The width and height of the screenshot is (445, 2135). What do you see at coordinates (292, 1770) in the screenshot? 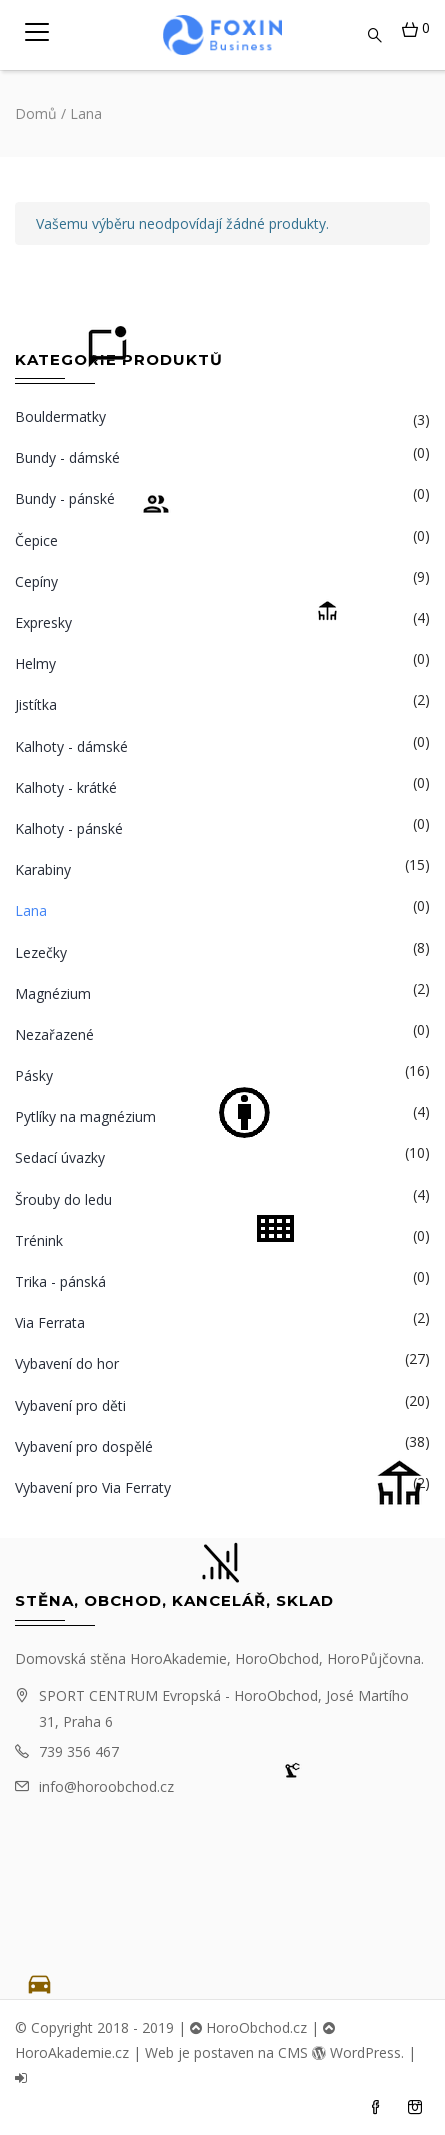
I see `access manufacturing or automation settings` at bounding box center [292, 1770].